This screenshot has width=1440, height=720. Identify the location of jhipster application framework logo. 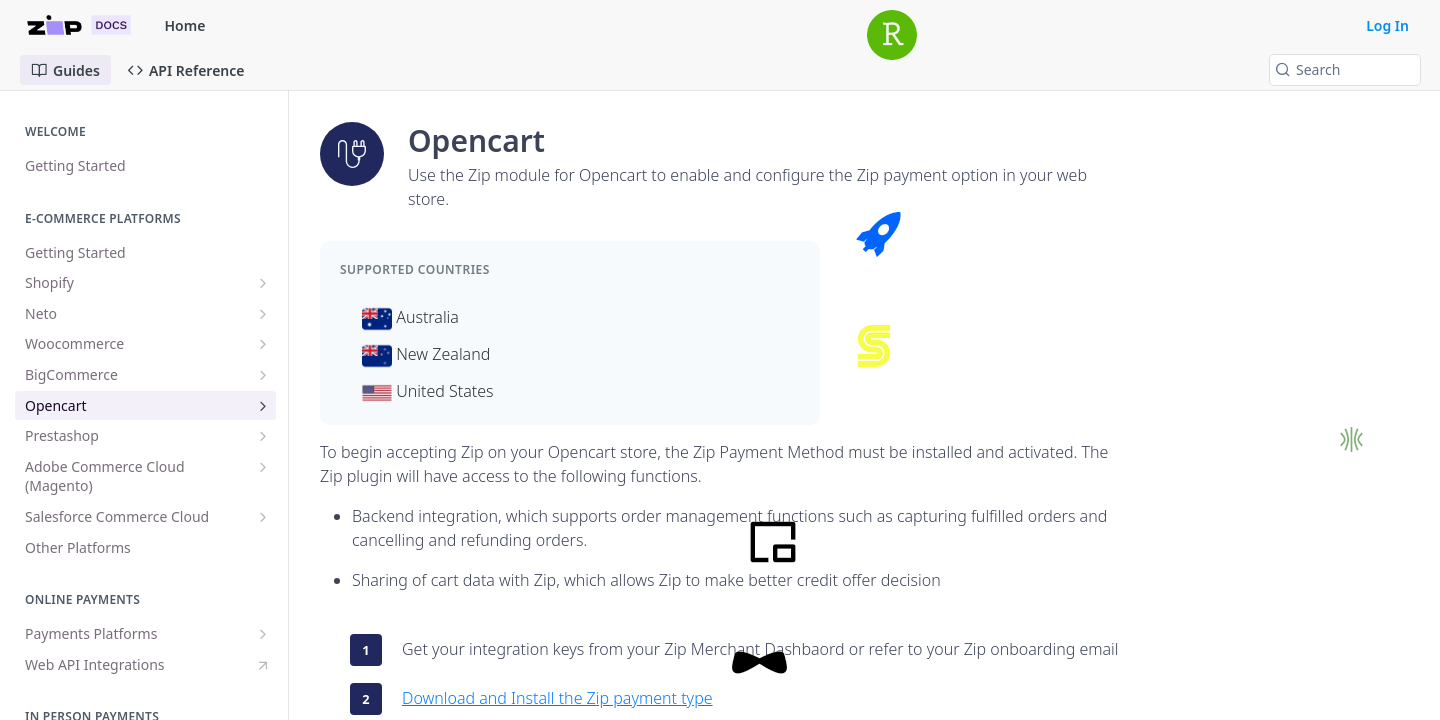
(759, 662).